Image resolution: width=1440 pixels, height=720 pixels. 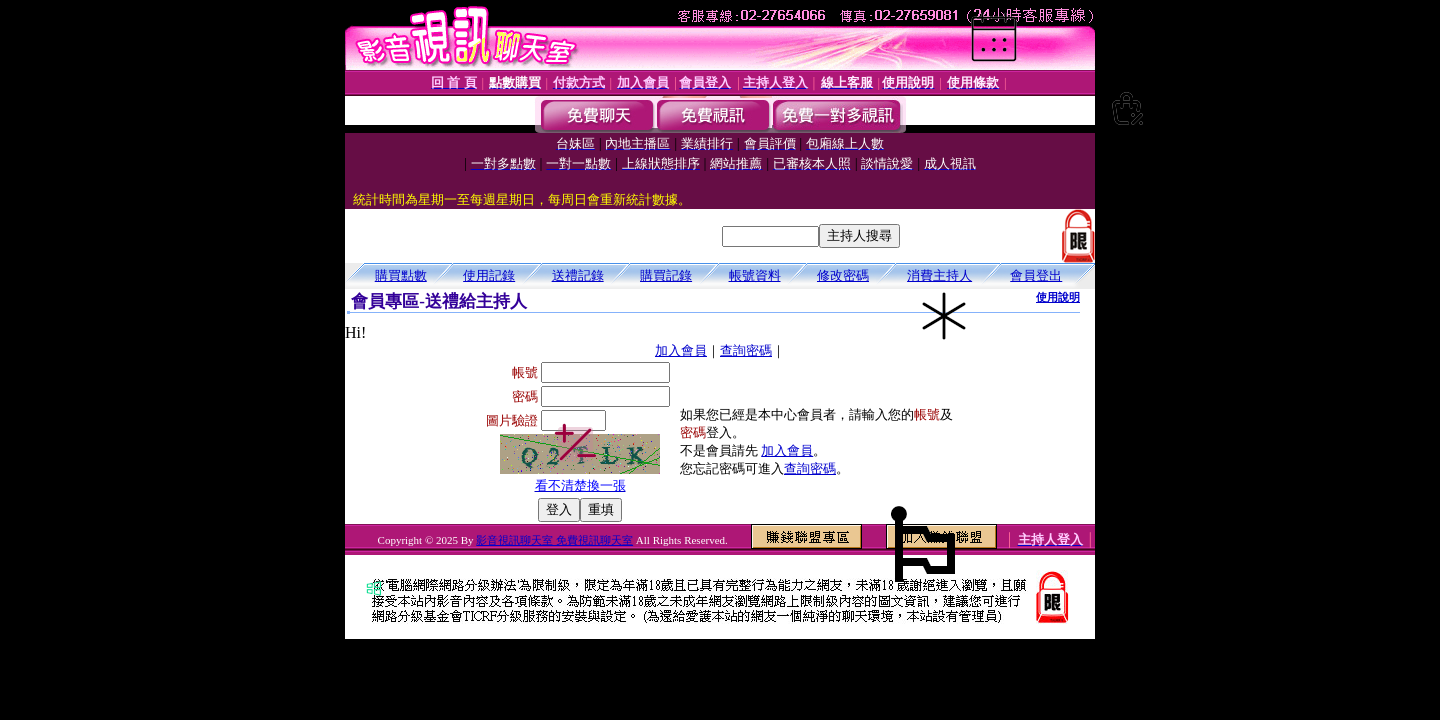 I want to click on indicates a required field in a form, so click(x=944, y=316).